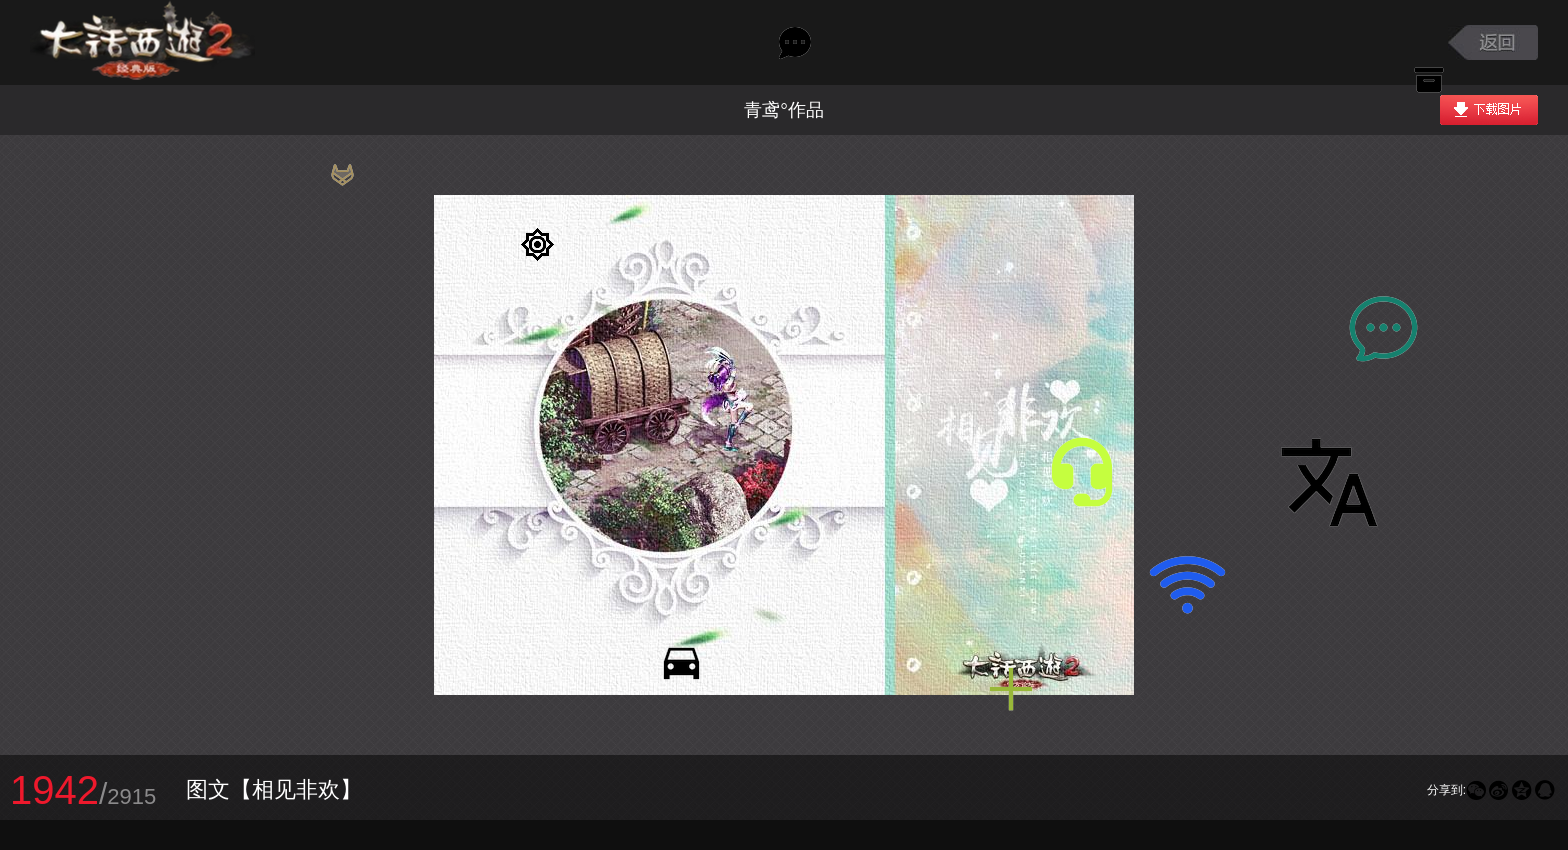 The height and width of the screenshot is (850, 1568). Describe the element at coordinates (1011, 689) in the screenshot. I see `add a new item` at that location.